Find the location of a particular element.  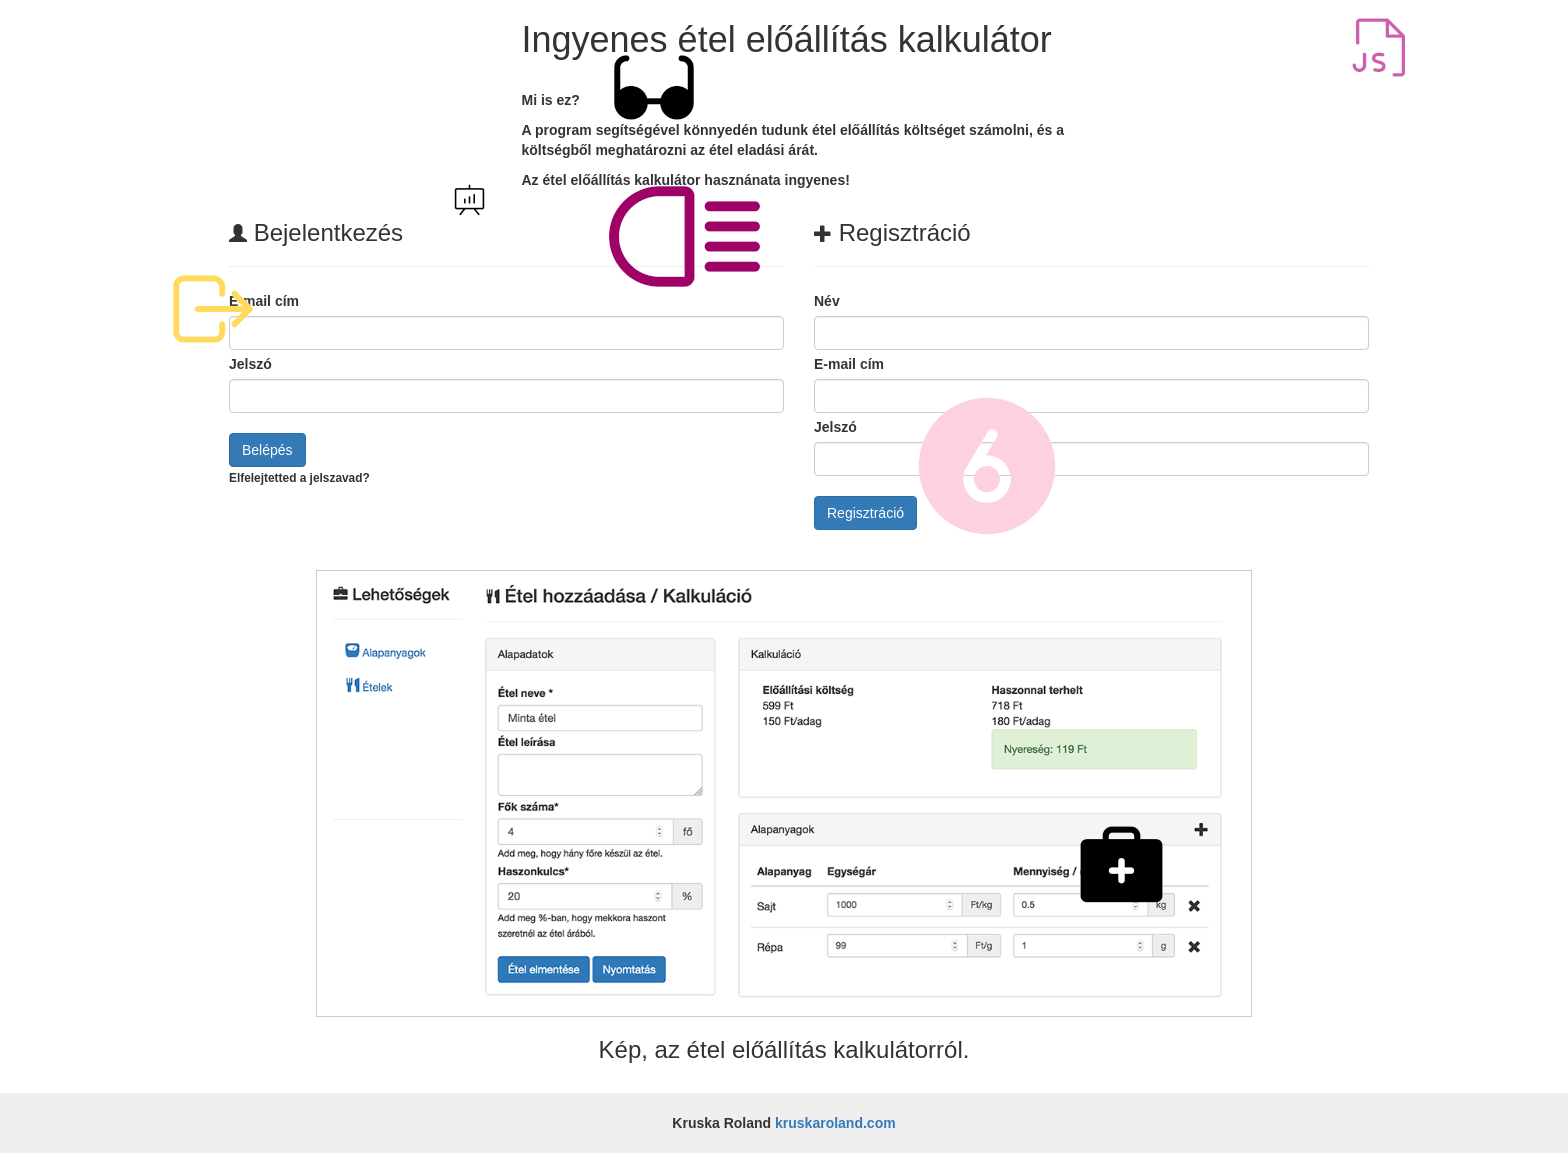

enable reading mode or accessibility features is located at coordinates (654, 89).